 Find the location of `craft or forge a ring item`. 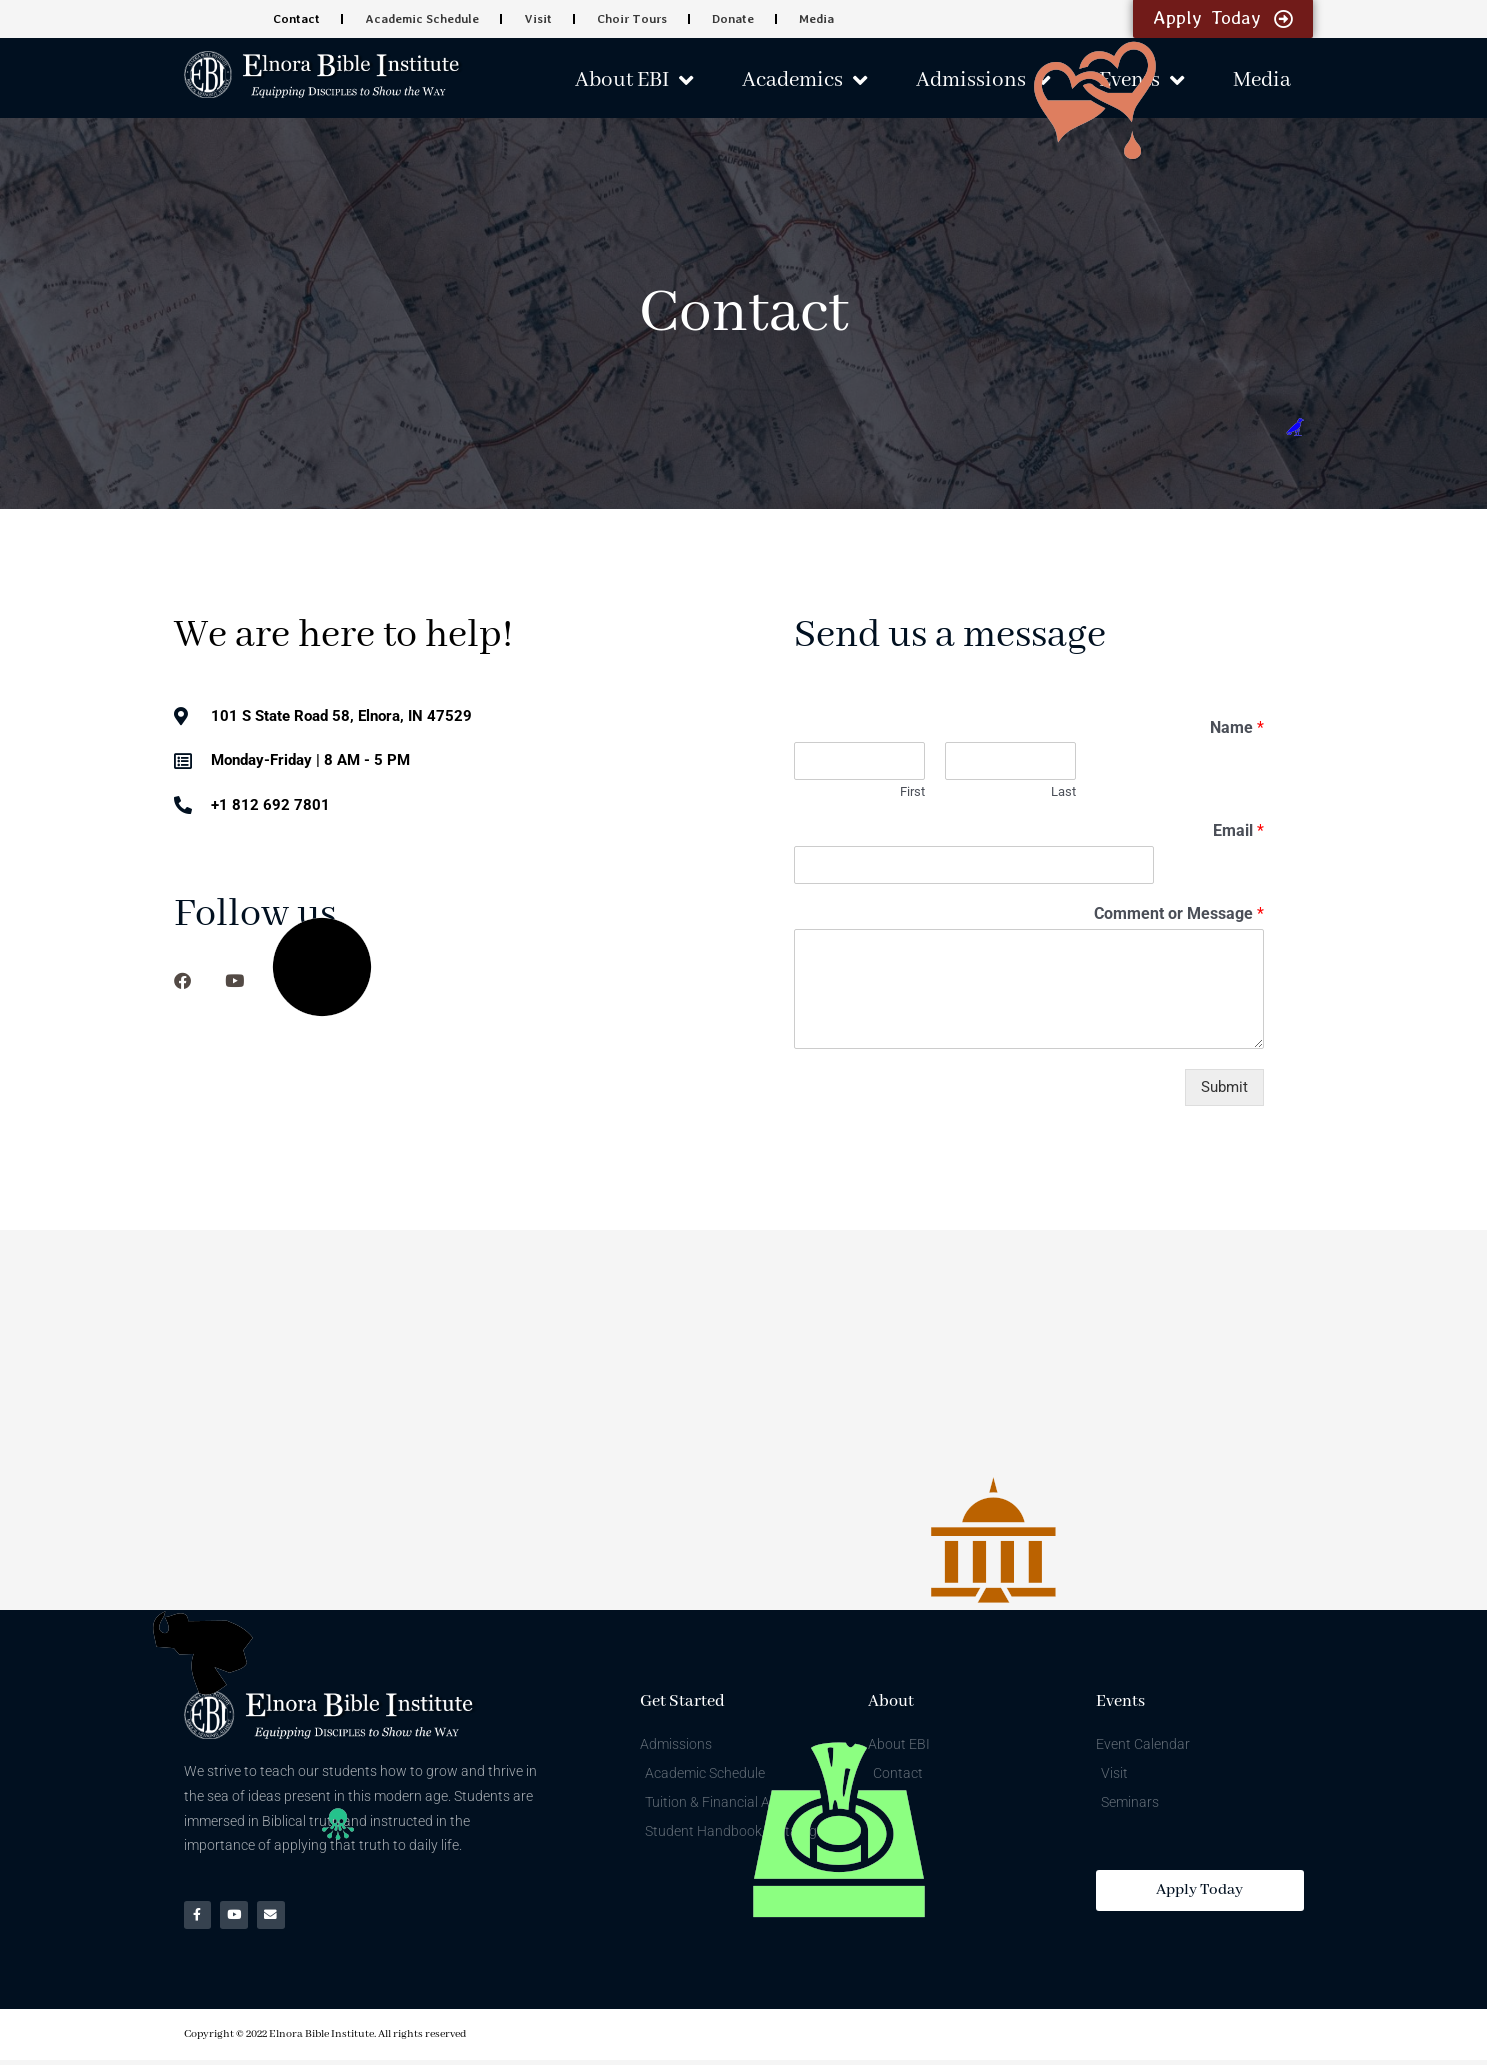

craft or forge a ring item is located at coordinates (839, 1825).